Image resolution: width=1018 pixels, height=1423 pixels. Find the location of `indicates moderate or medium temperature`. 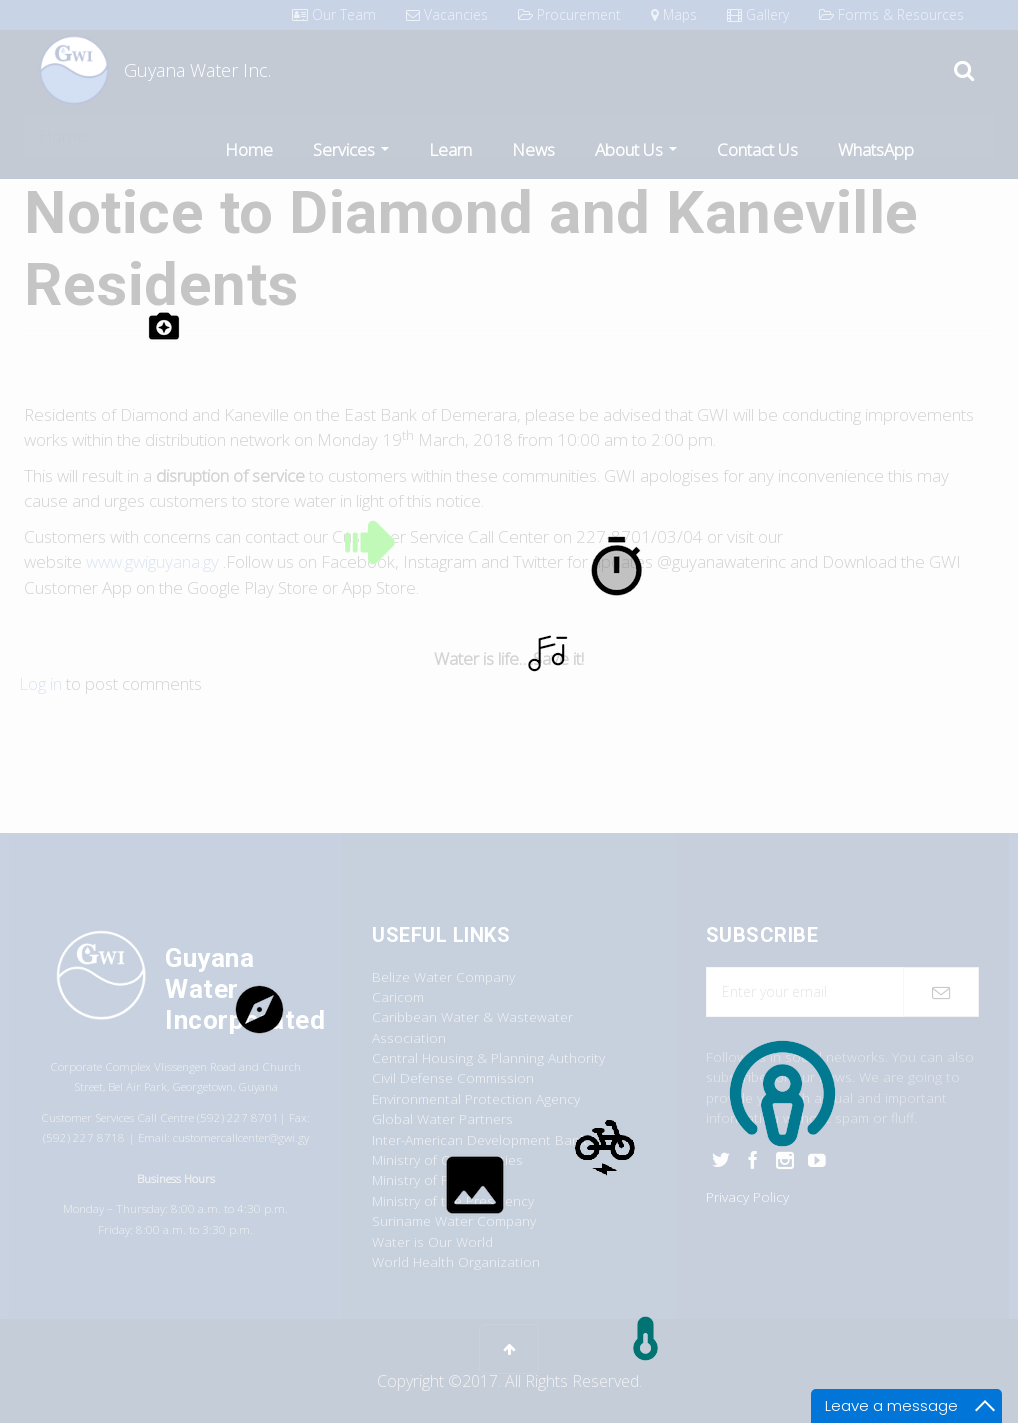

indicates moderate or medium temperature is located at coordinates (645, 1338).